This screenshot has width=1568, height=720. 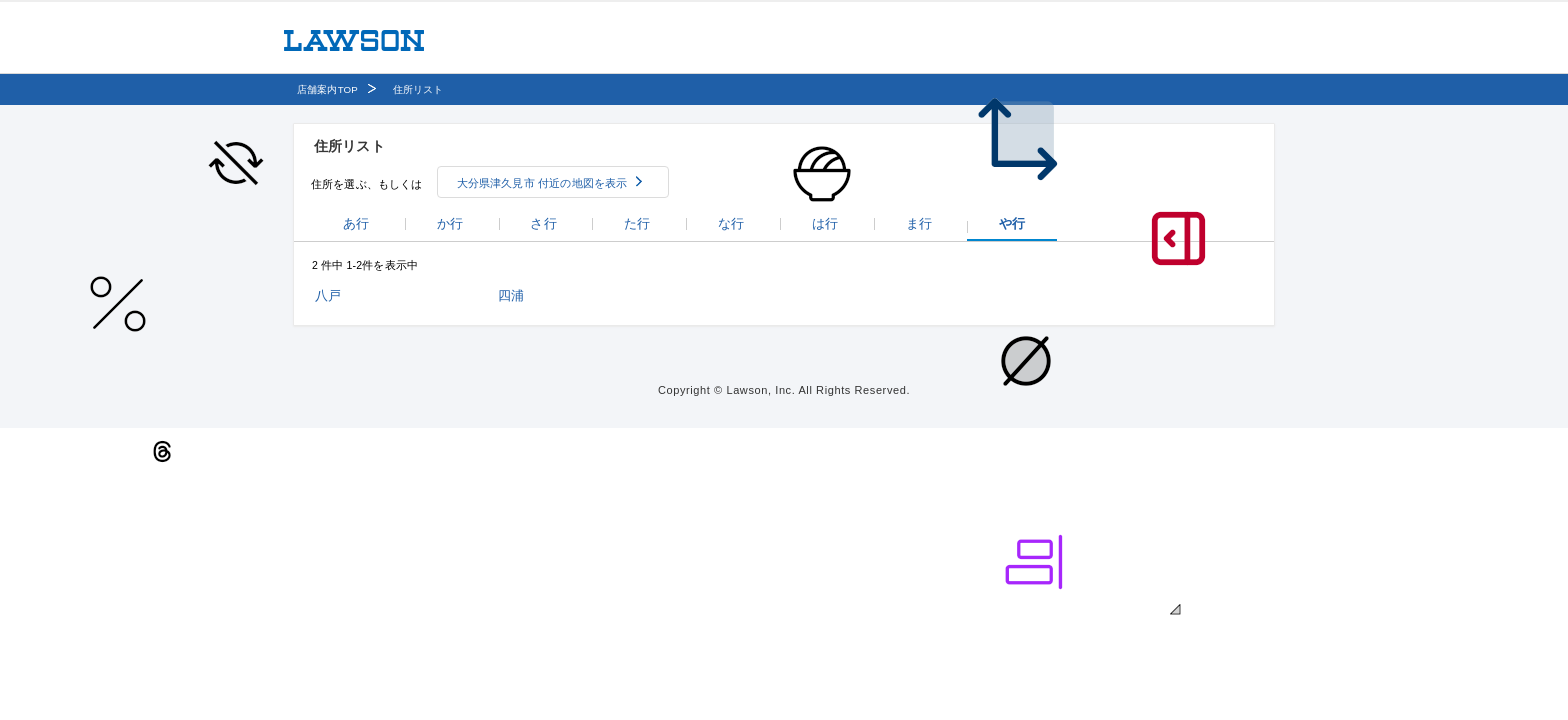 I want to click on sync is disabled or paused, so click(x=236, y=163).